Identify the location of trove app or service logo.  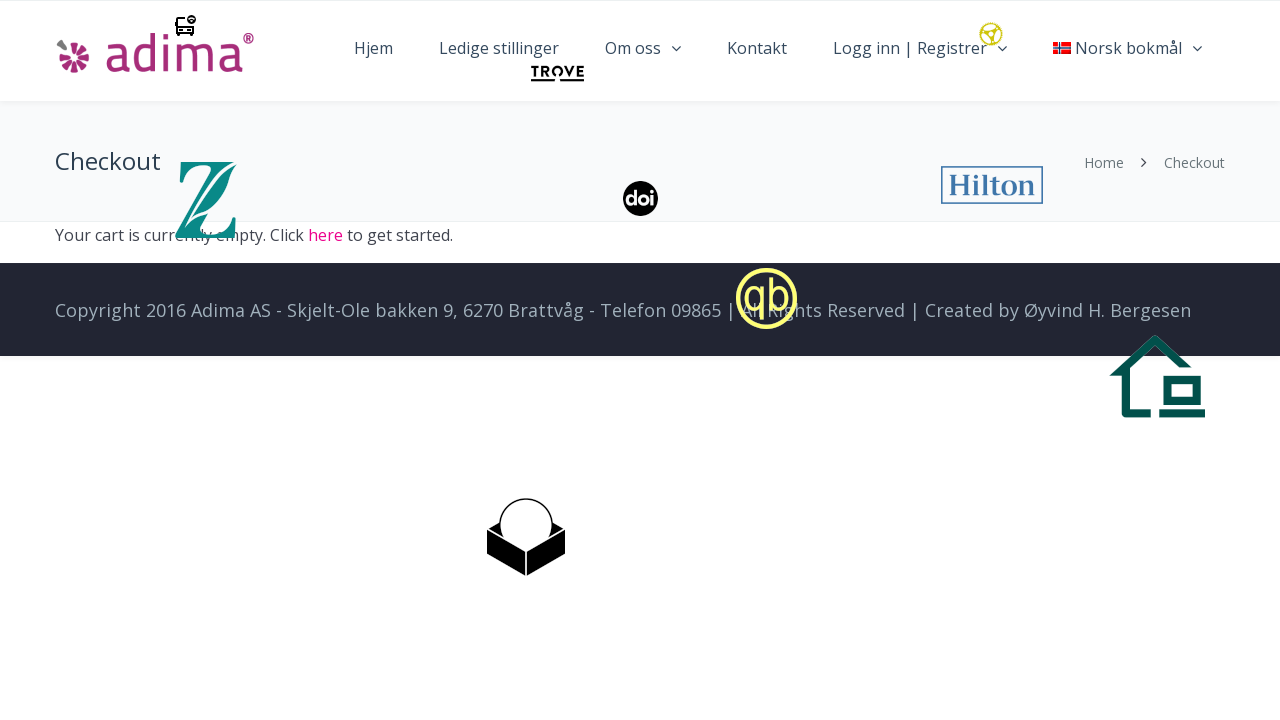
(557, 73).